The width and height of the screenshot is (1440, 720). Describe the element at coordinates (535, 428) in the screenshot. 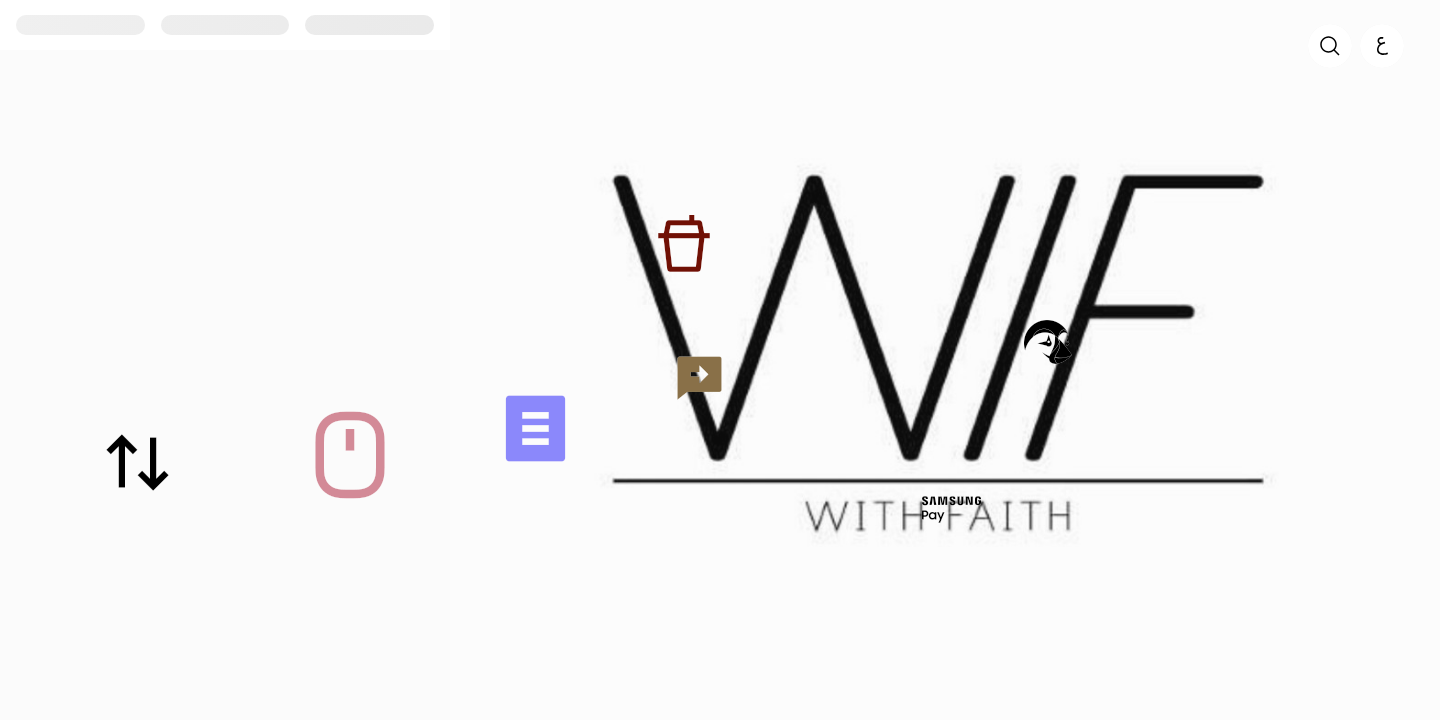

I see `view document list` at that location.